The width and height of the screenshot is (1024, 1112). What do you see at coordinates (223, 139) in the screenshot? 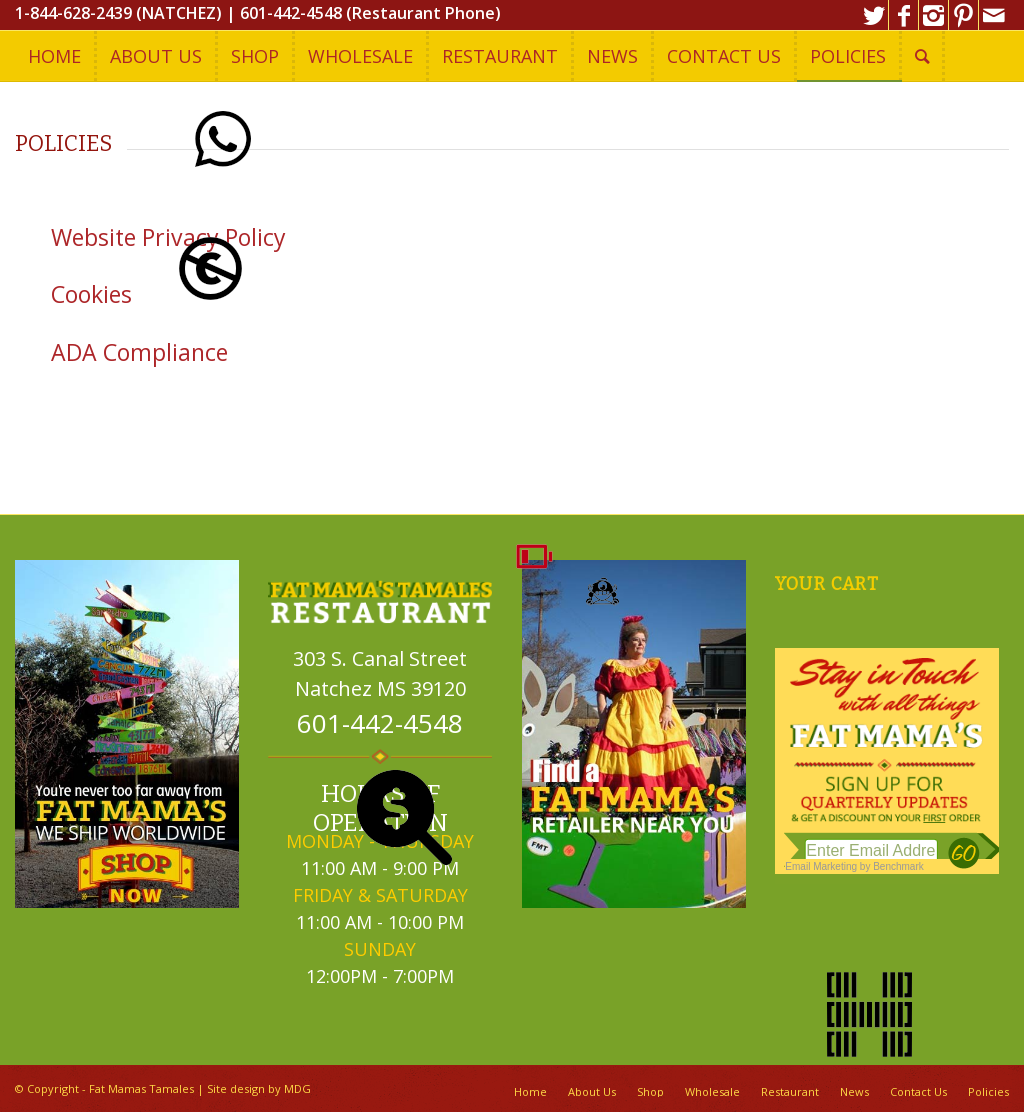
I see `open WhatsApp messaging app` at bounding box center [223, 139].